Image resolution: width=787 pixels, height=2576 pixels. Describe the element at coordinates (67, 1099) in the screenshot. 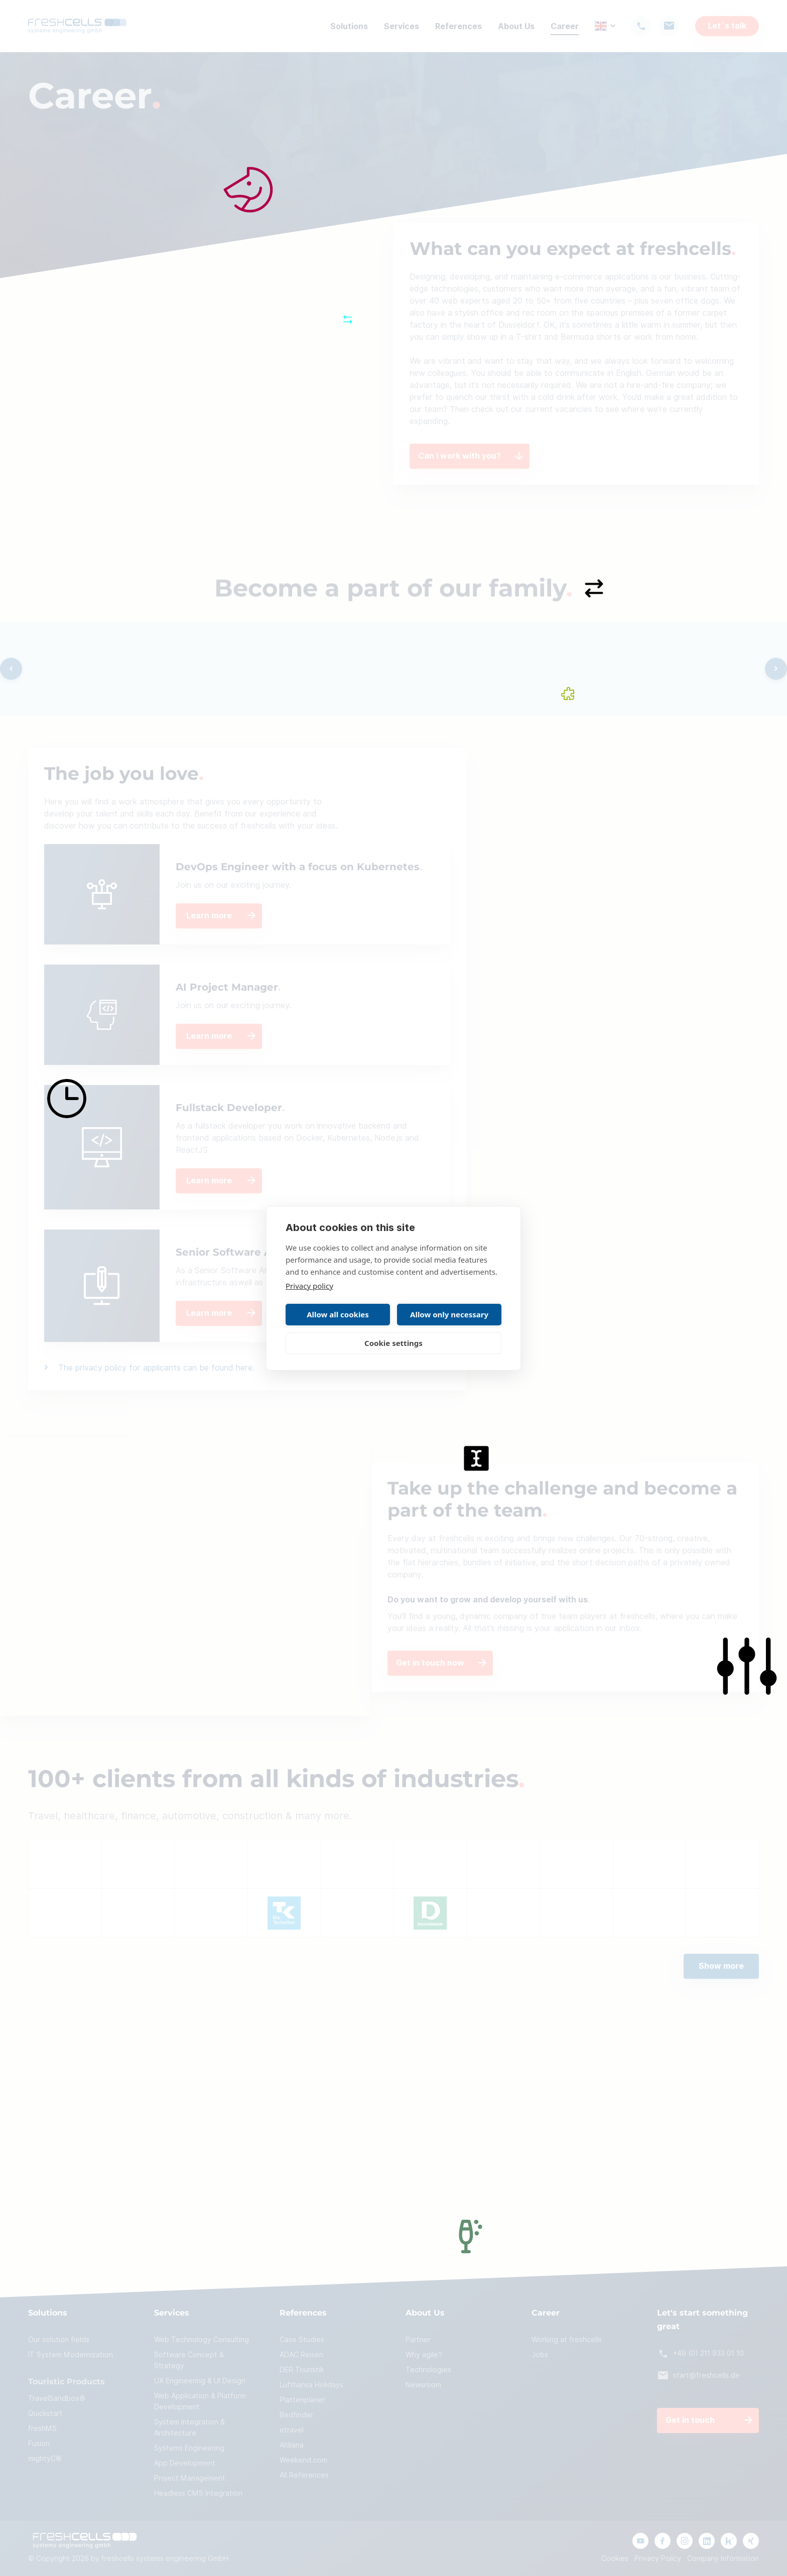

I see `view time or clock settings` at that location.